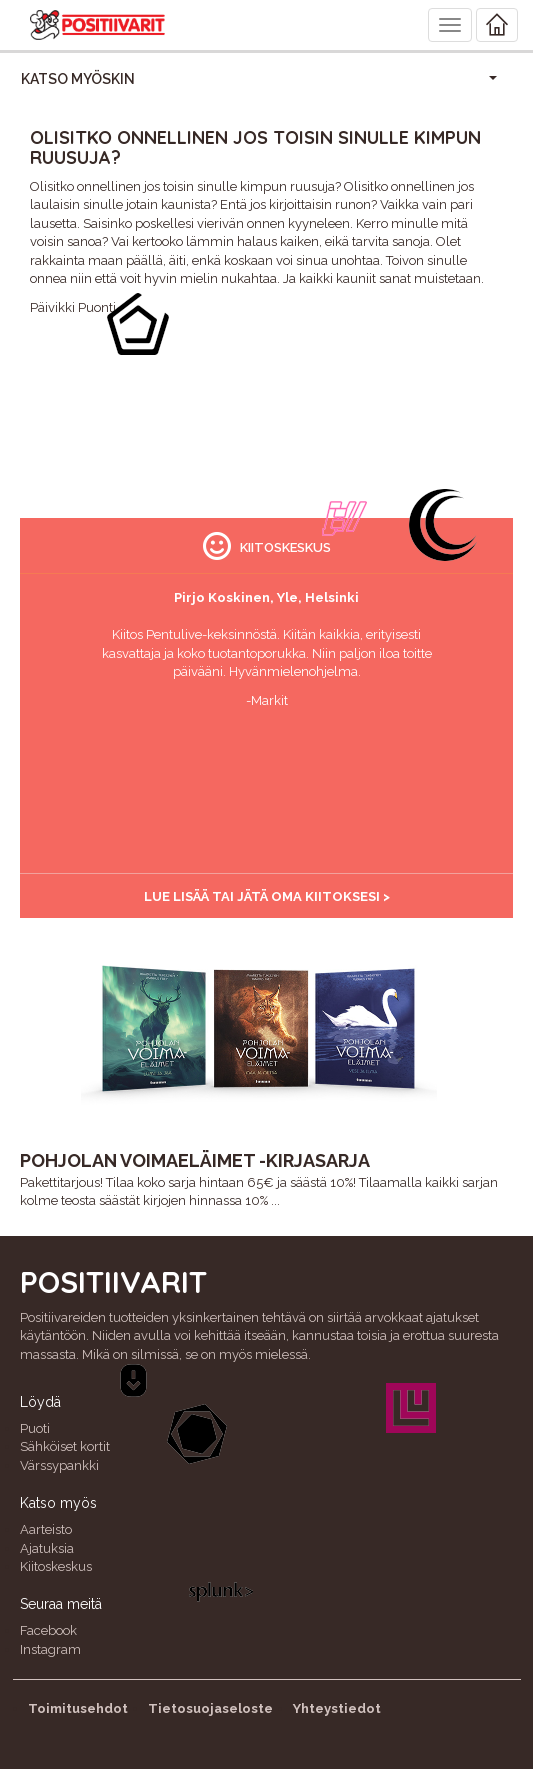 Image resolution: width=533 pixels, height=1769 pixels. Describe the element at coordinates (221, 1592) in the screenshot. I see `splunk logo - access data analytics and monitoring platform` at that location.